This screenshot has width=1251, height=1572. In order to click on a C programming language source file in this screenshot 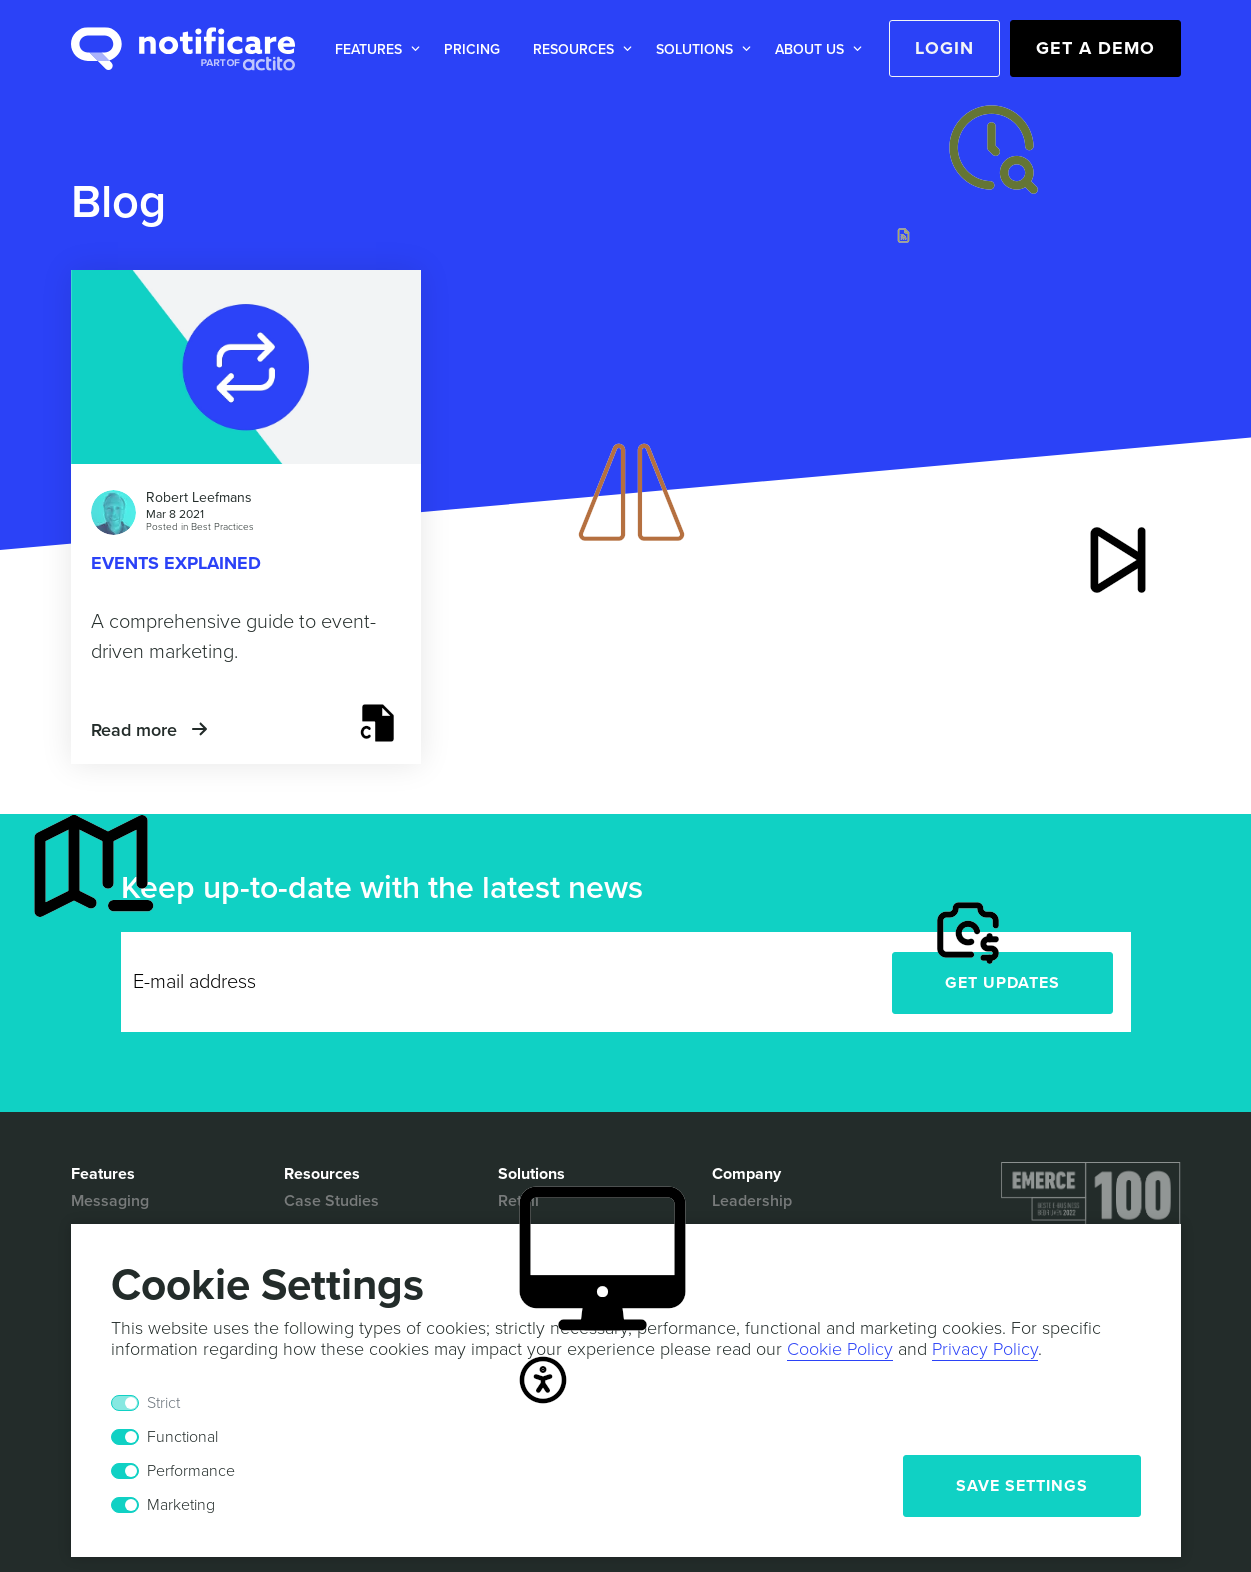, I will do `click(378, 723)`.